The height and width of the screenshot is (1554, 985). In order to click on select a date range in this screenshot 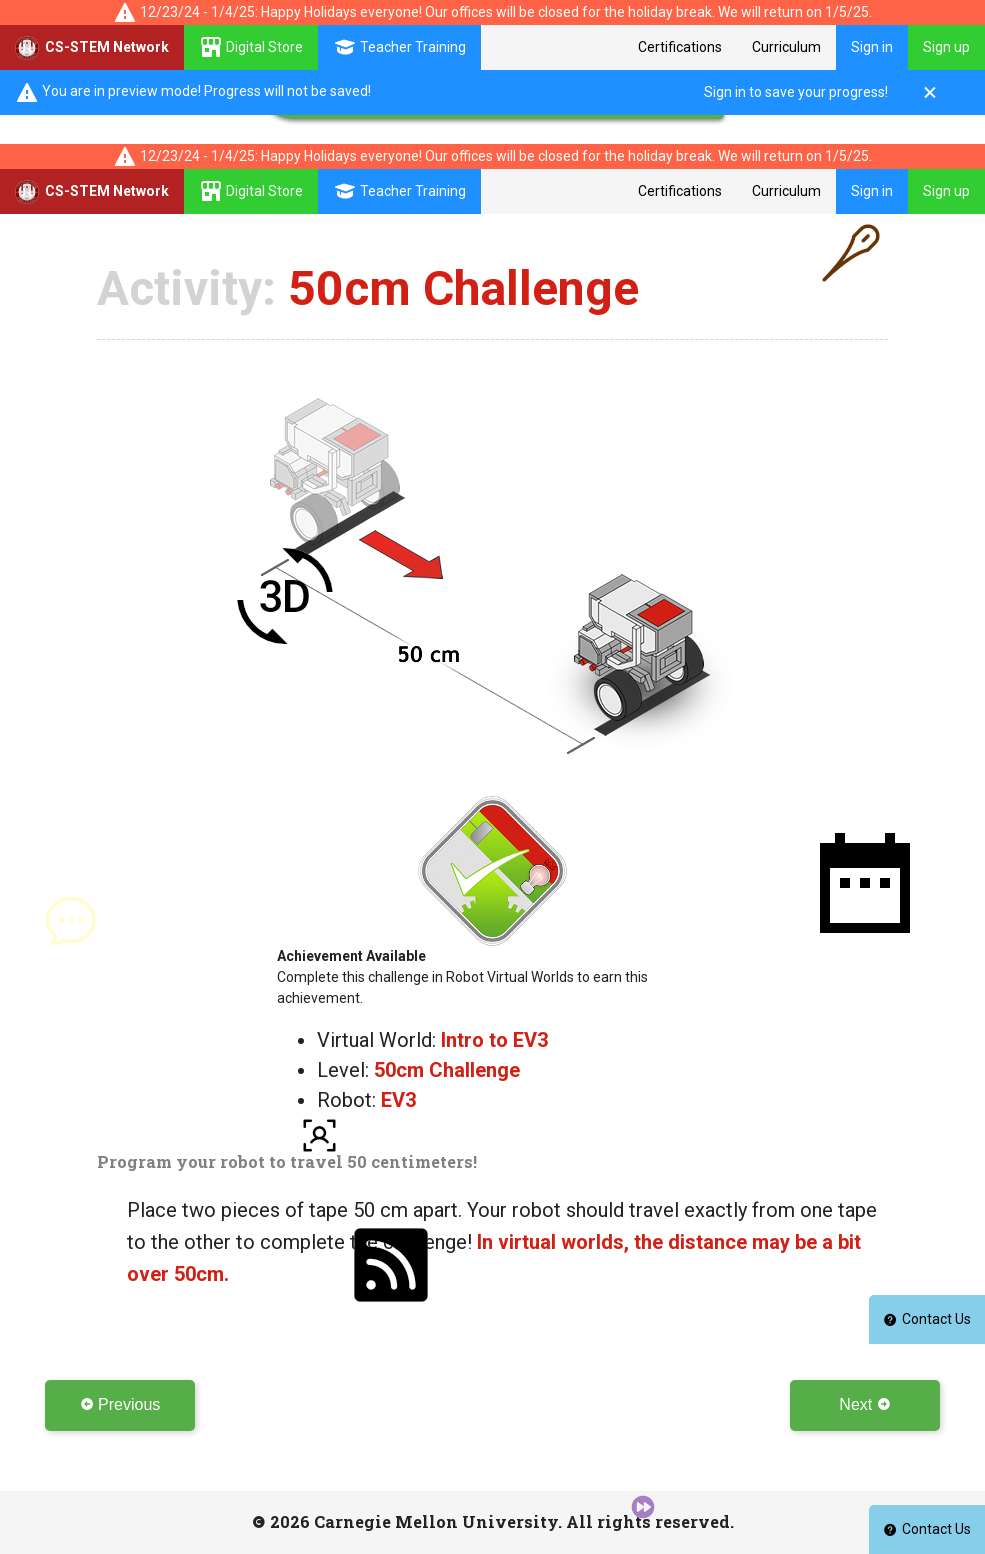, I will do `click(865, 883)`.